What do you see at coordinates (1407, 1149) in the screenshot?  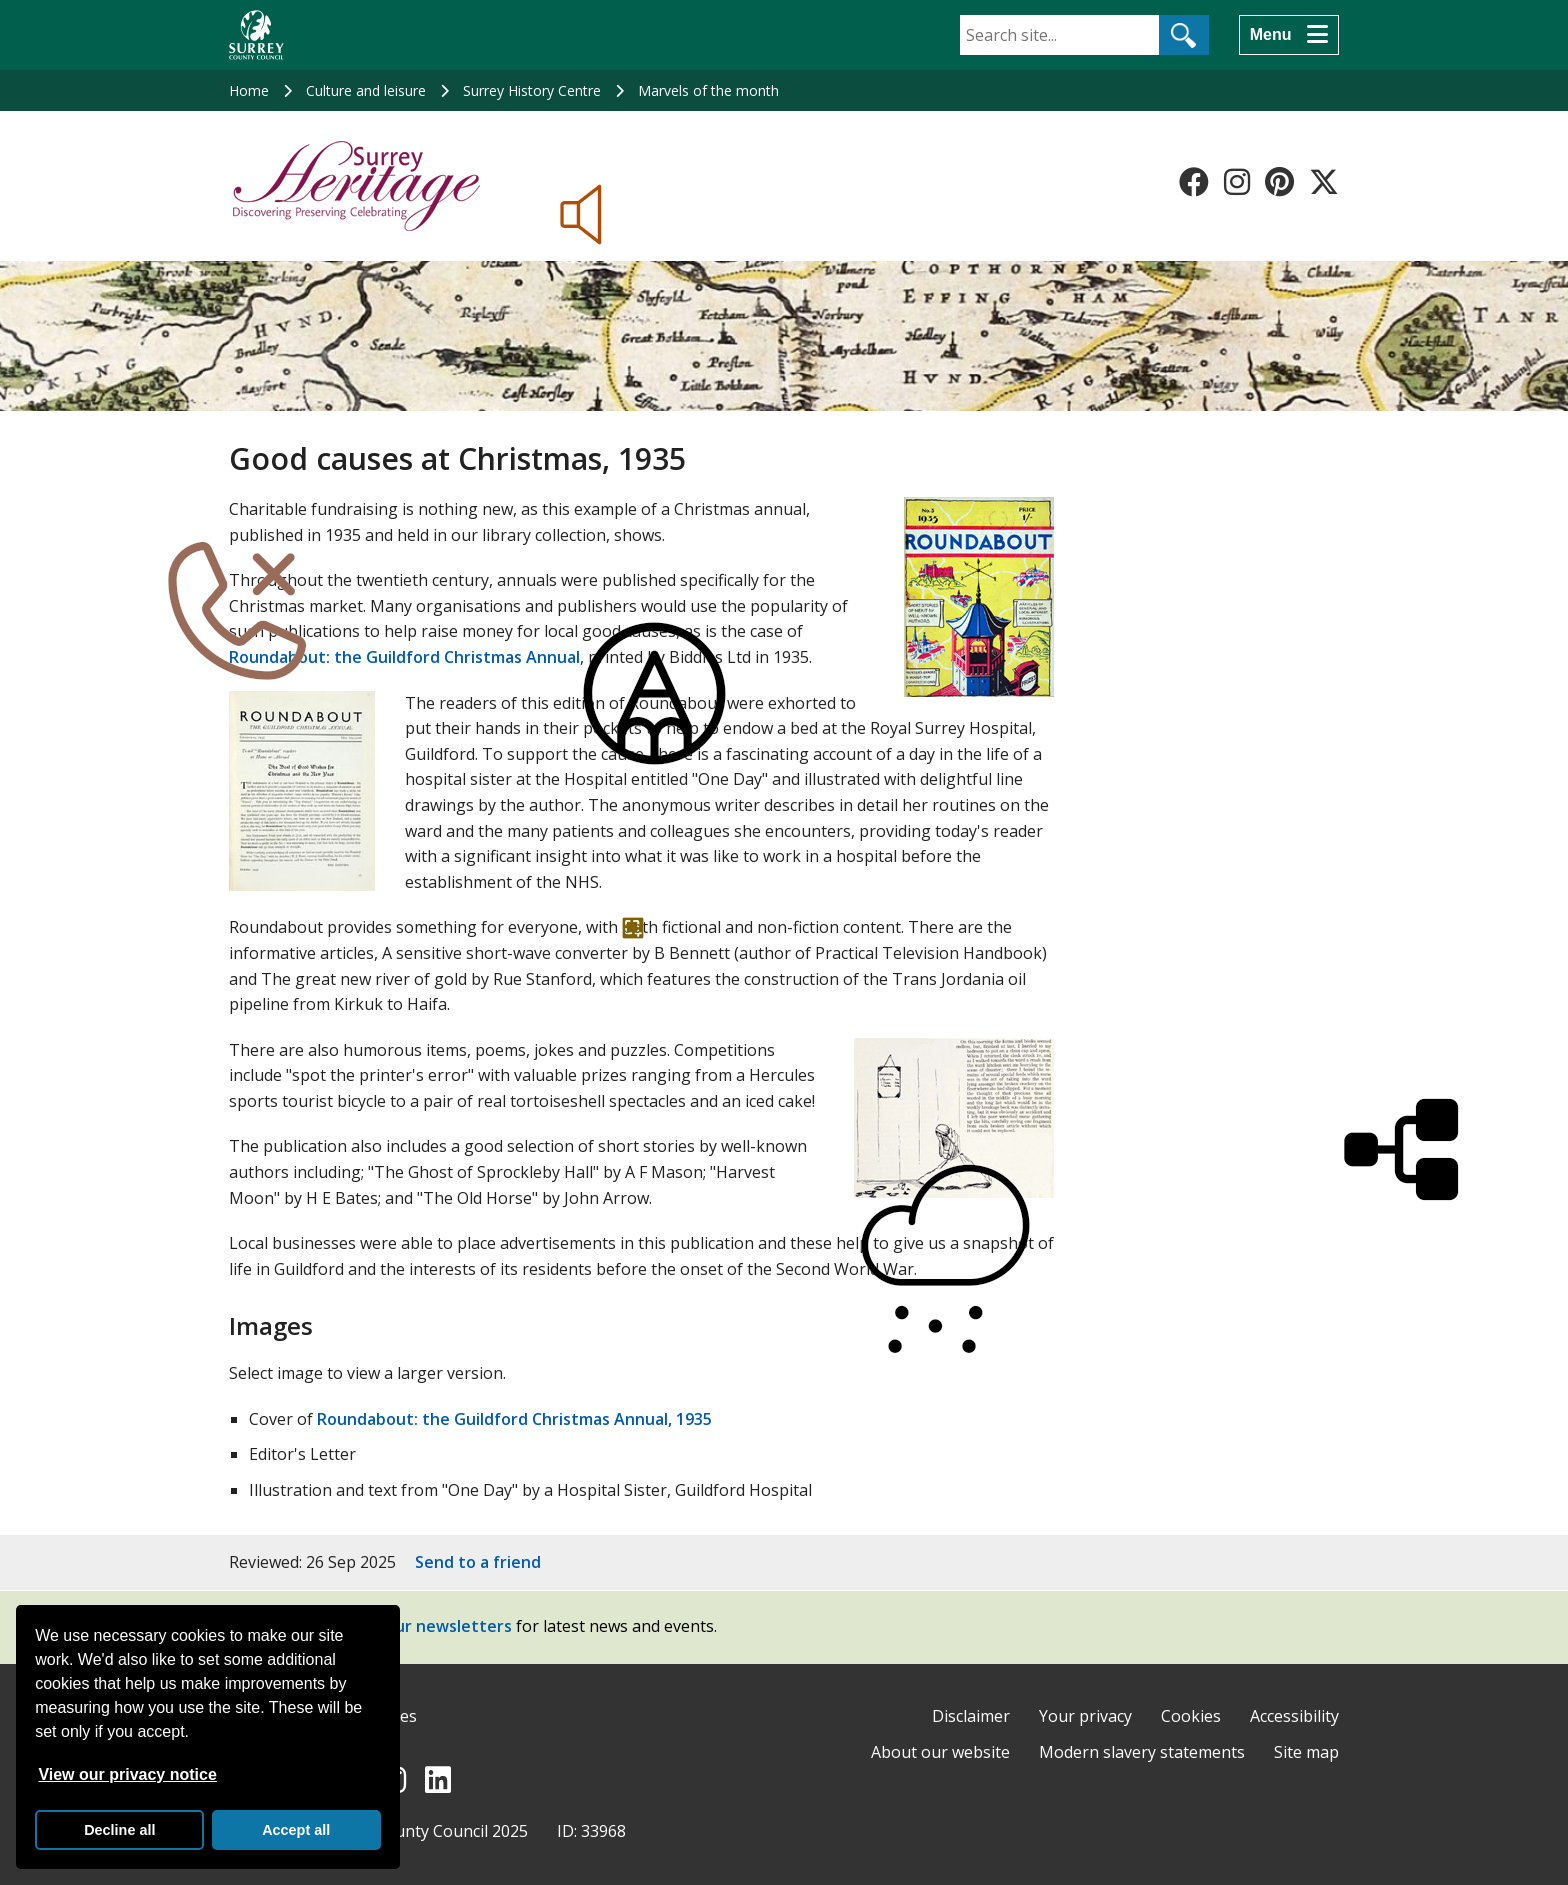 I see `view hierarchical organization or folder structure` at bounding box center [1407, 1149].